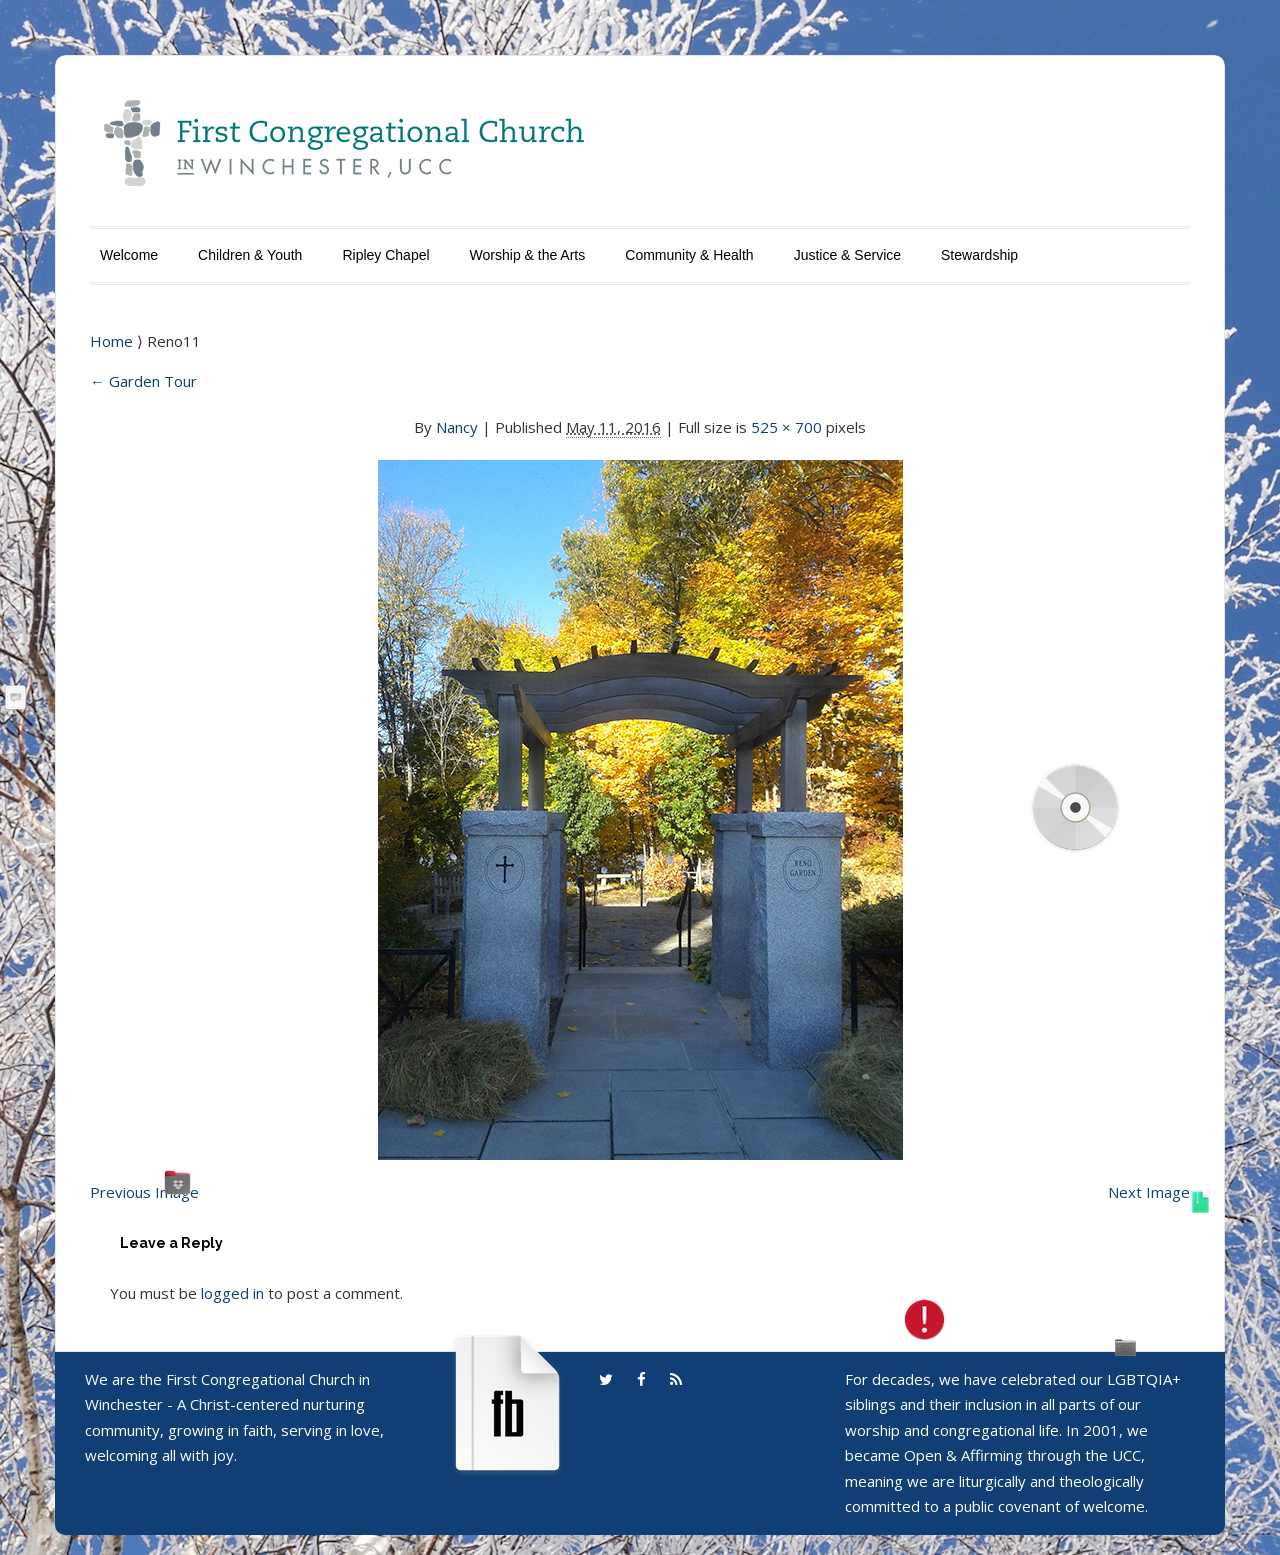 The image size is (1280, 1555). What do you see at coordinates (15, 697) in the screenshot?
I see `a SAMI subtitle or caption file` at bounding box center [15, 697].